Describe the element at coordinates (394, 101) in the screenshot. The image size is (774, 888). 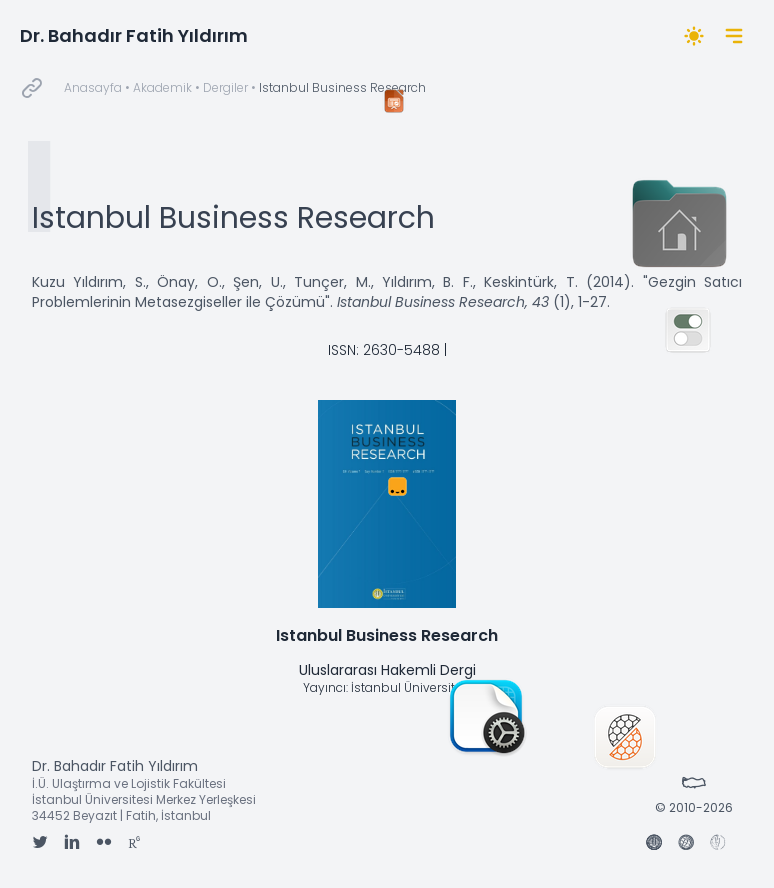
I see `open libreoffice impress presentation software` at that location.